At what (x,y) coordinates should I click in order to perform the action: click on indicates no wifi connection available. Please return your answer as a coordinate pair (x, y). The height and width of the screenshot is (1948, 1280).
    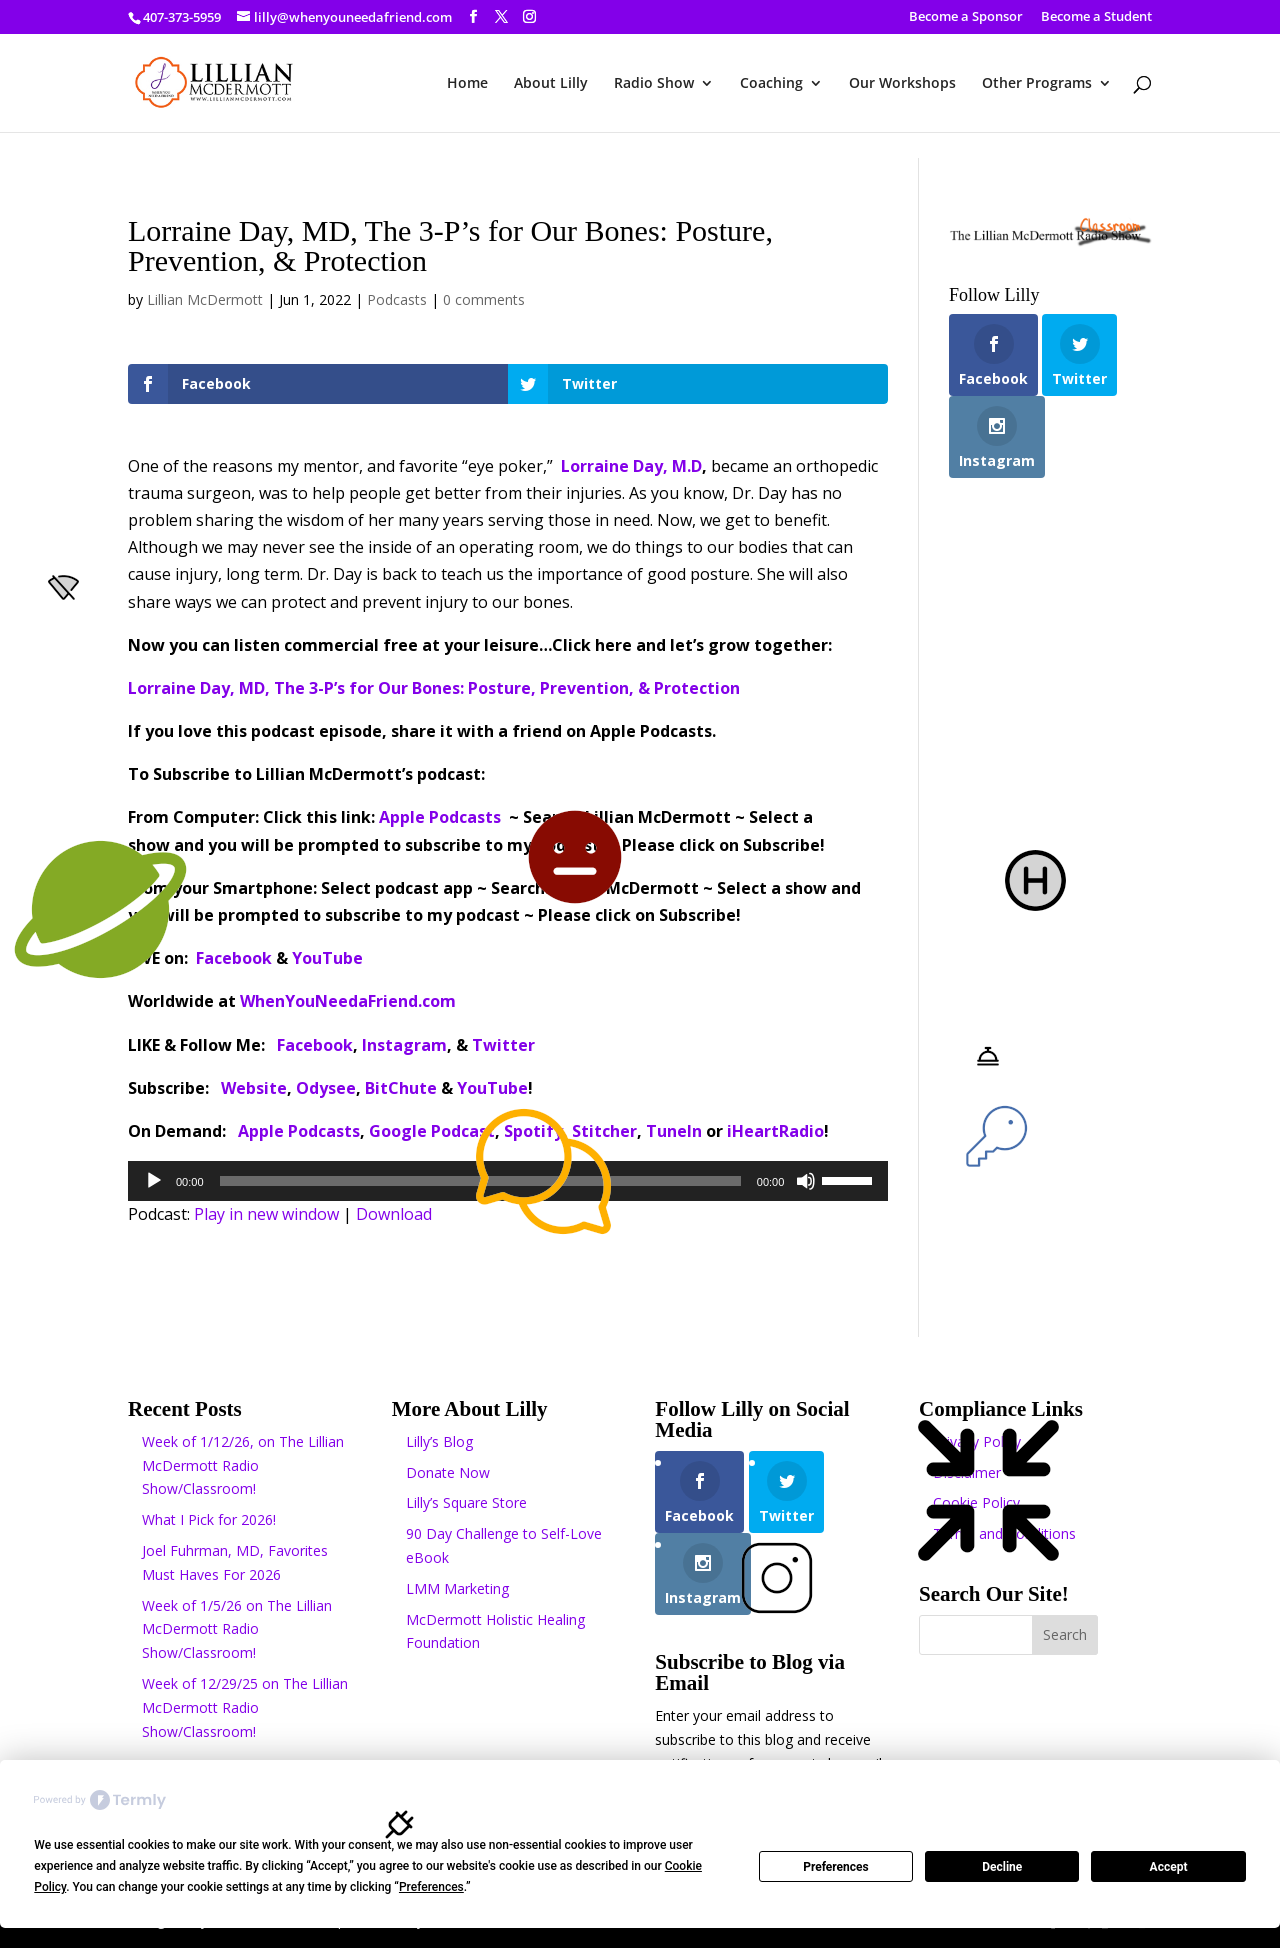
    Looking at the image, I should click on (63, 587).